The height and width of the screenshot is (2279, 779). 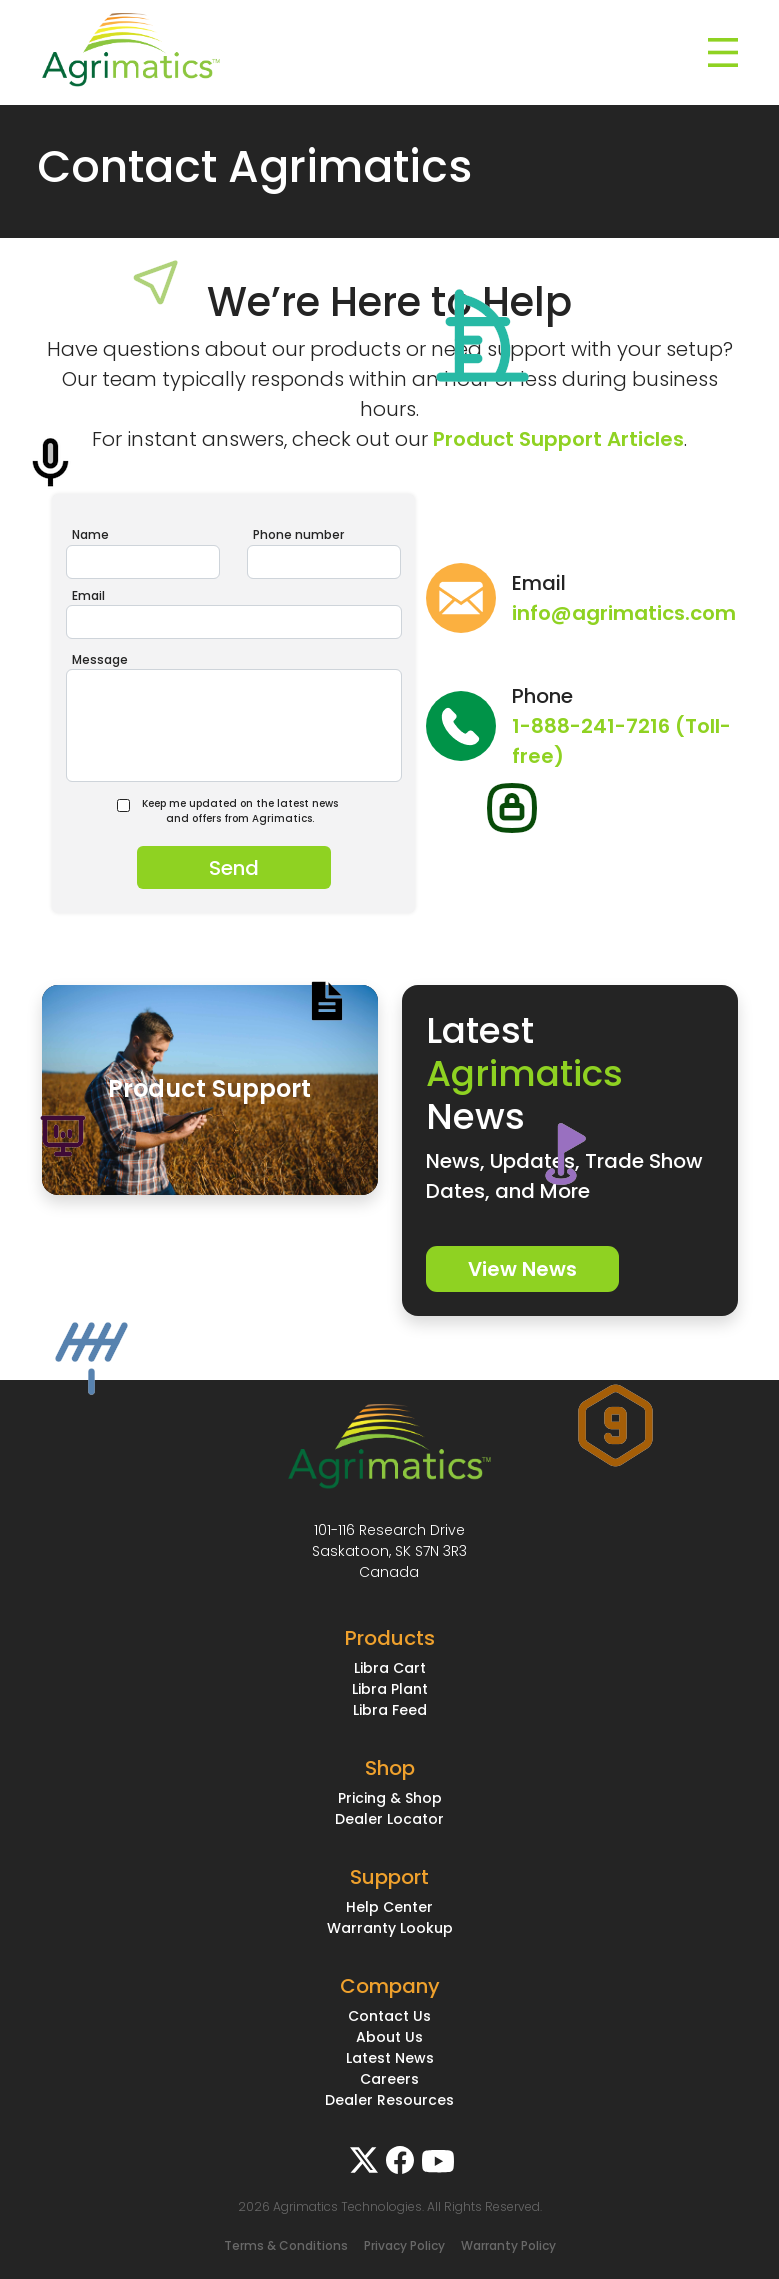 What do you see at coordinates (50, 463) in the screenshot?
I see `tap to start voice input` at bounding box center [50, 463].